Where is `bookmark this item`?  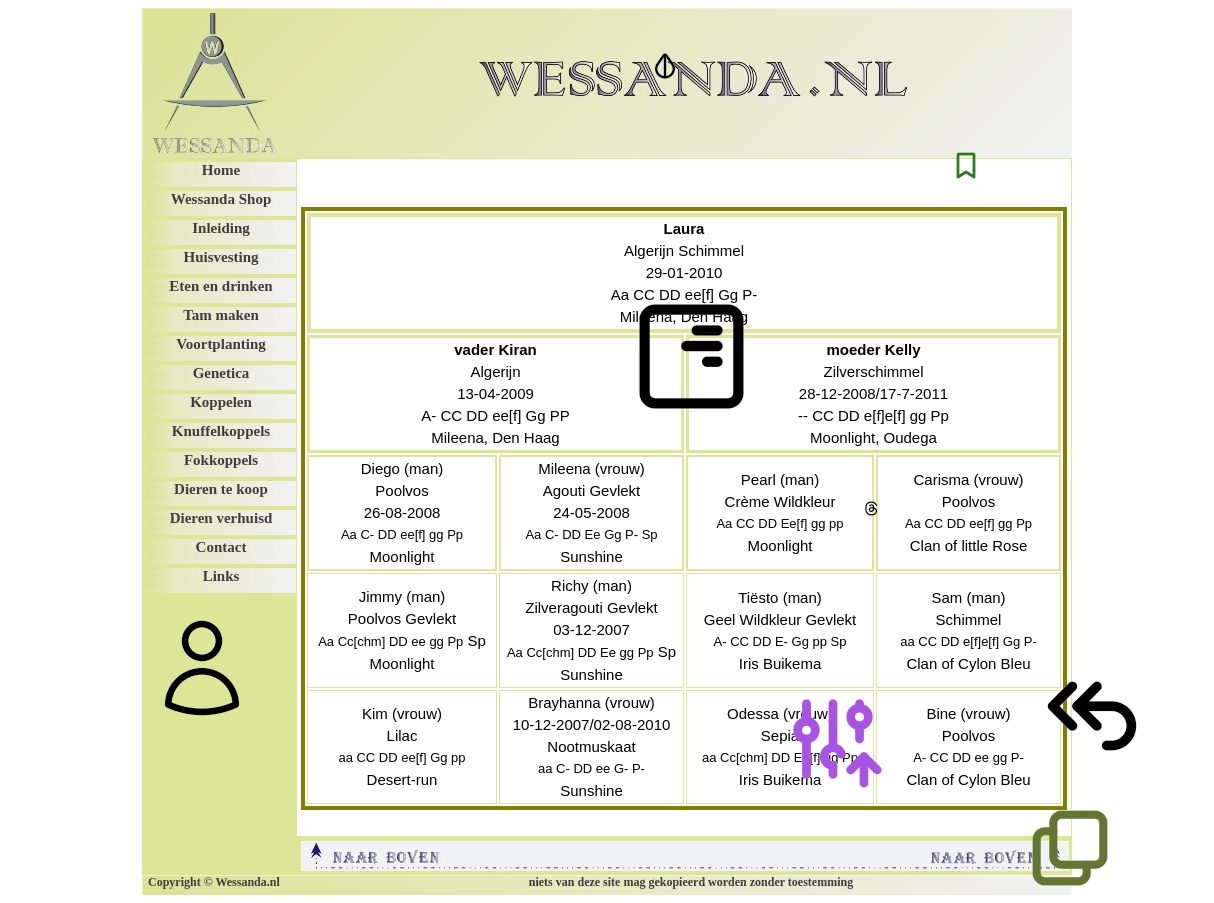 bookmark this item is located at coordinates (966, 165).